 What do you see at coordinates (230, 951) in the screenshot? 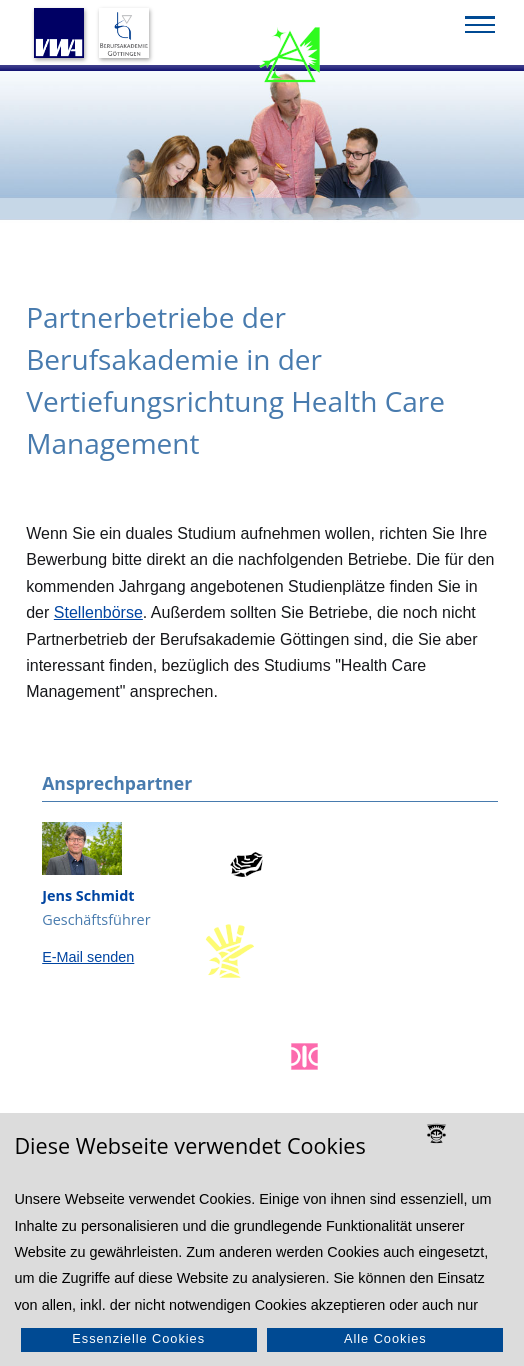
I see `access first aid or injury reporting` at bounding box center [230, 951].